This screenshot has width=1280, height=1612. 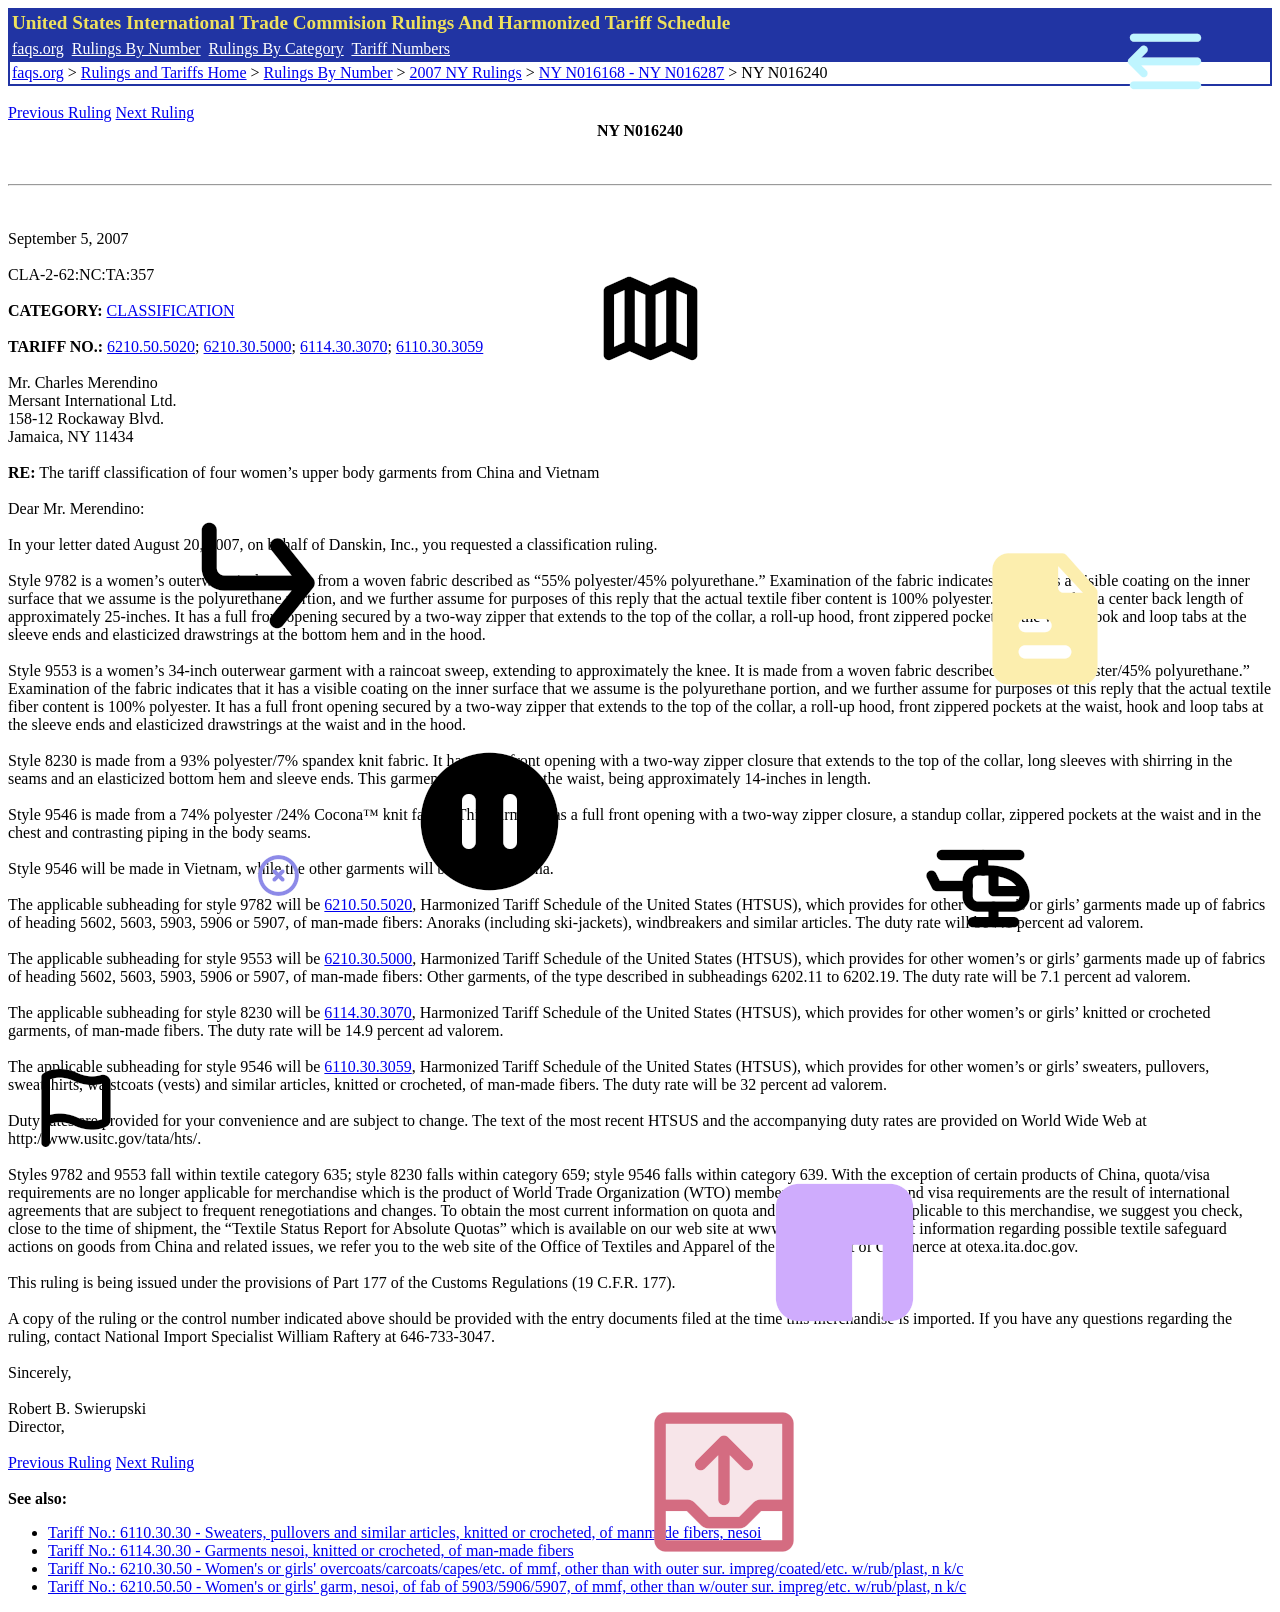 What do you see at coordinates (724, 1482) in the screenshot?
I see `upload a file from your device` at bounding box center [724, 1482].